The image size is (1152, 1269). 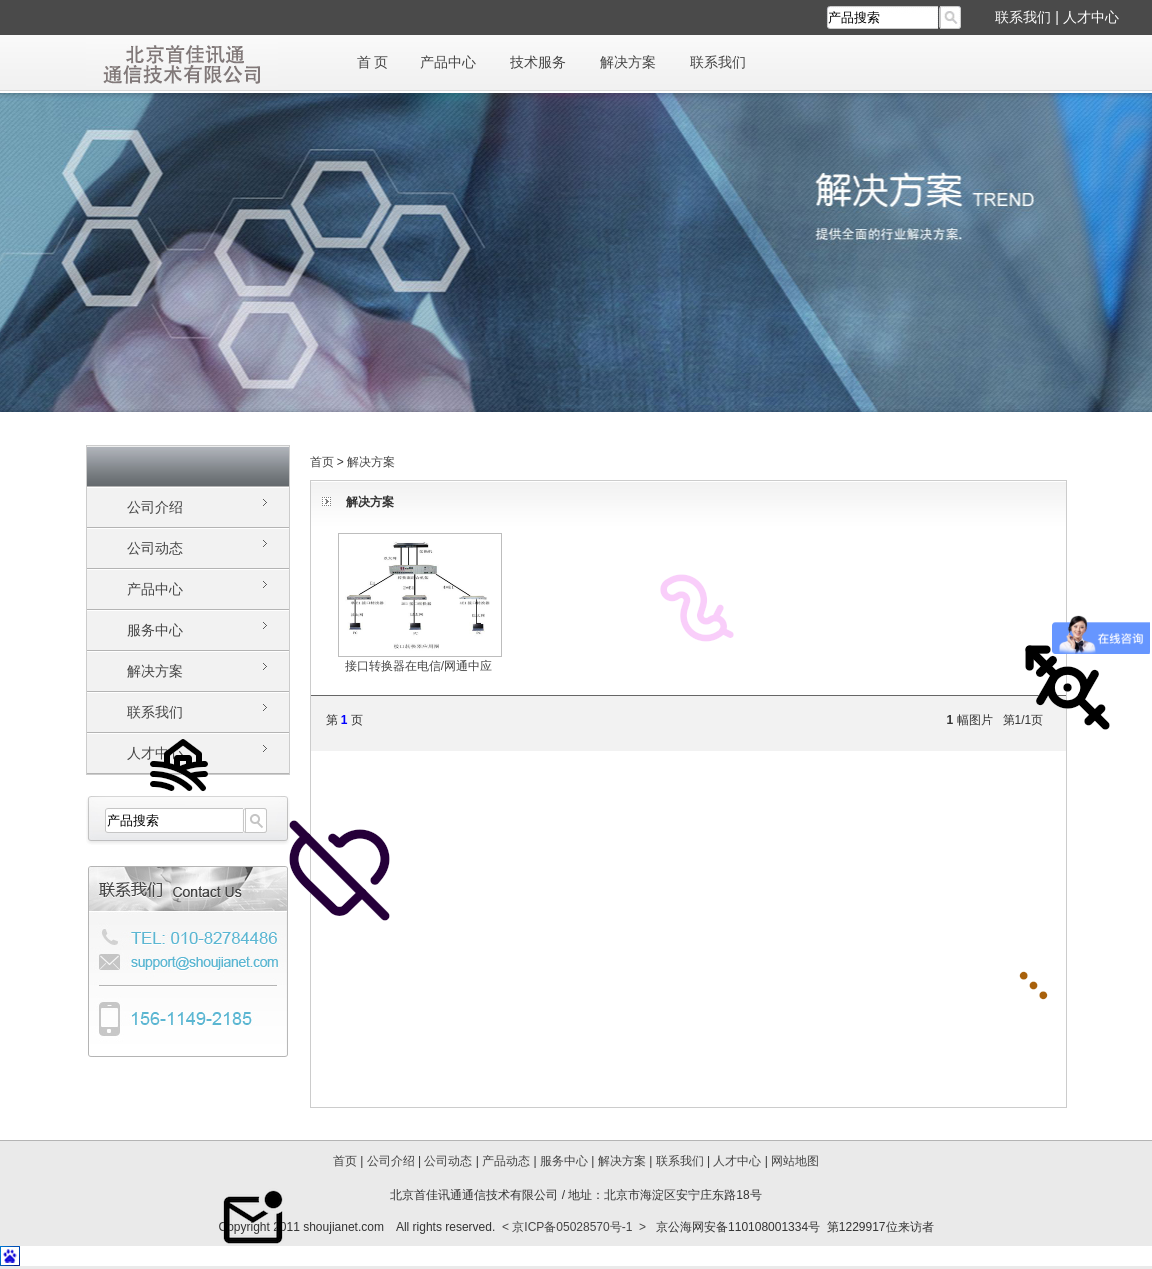 What do you see at coordinates (697, 608) in the screenshot?
I see `indicates pest or malware detection` at bounding box center [697, 608].